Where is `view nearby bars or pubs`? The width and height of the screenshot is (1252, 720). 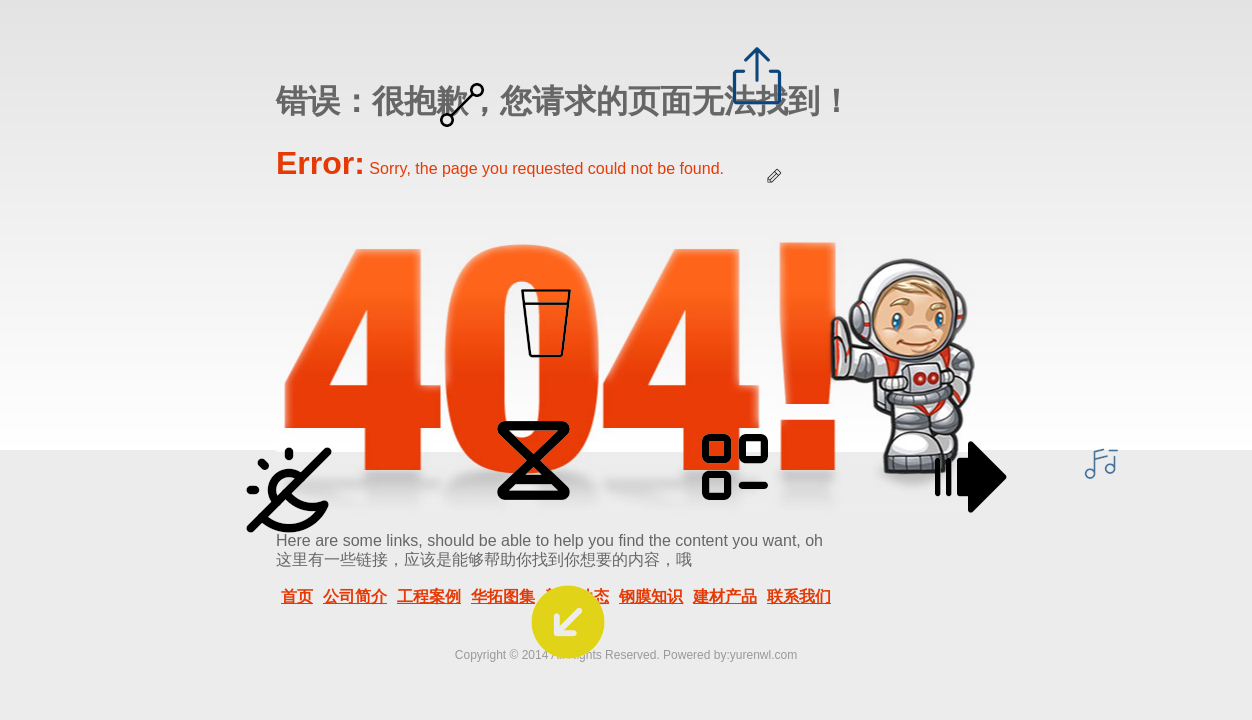 view nearby bars or pubs is located at coordinates (546, 322).